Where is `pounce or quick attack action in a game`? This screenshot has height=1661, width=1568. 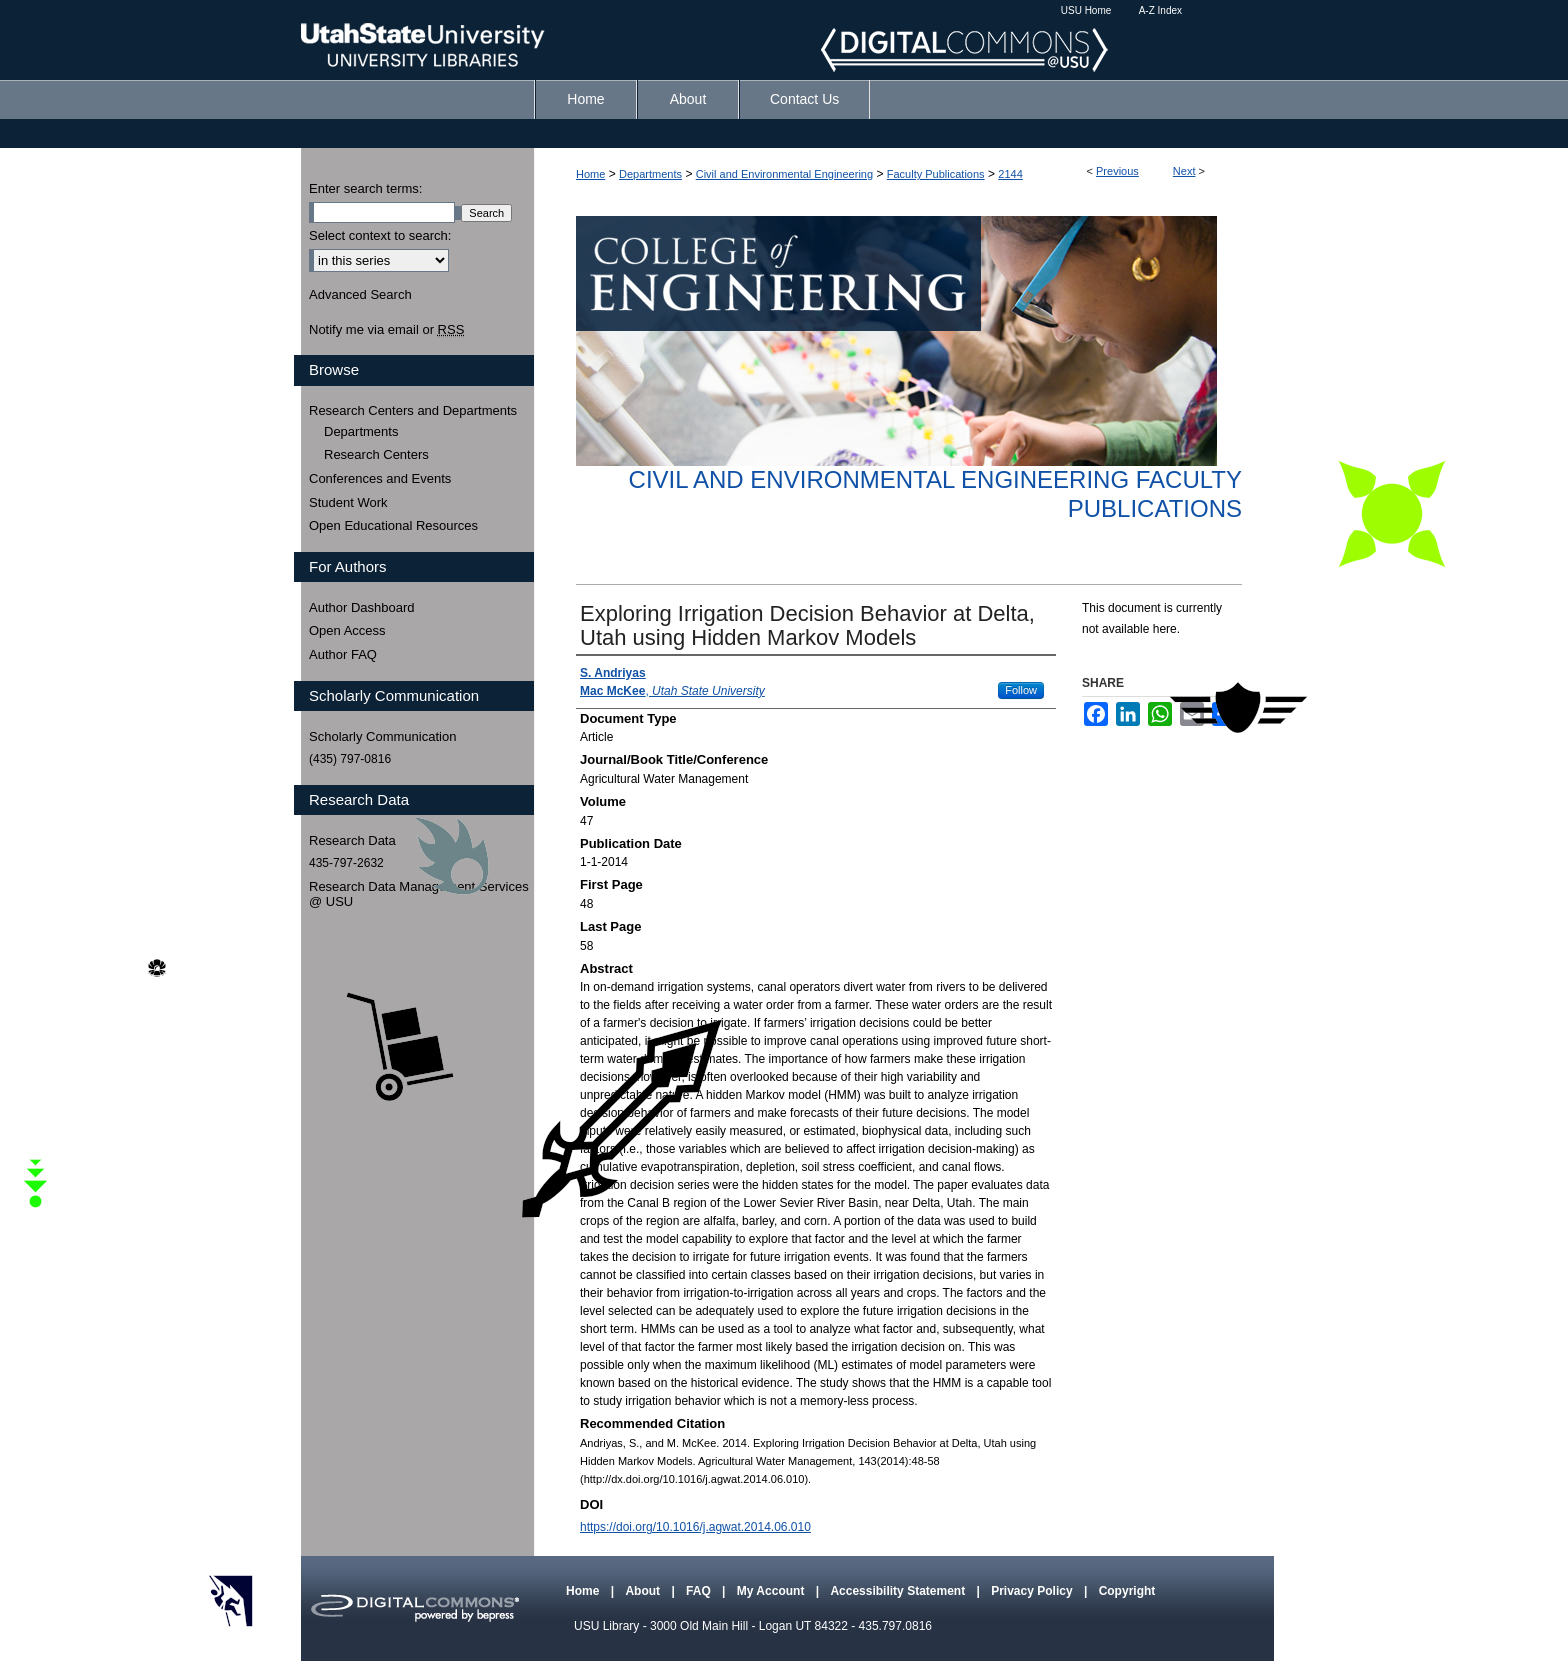
pounce or quick attack action in a game is located at coordinates (35, 1183).